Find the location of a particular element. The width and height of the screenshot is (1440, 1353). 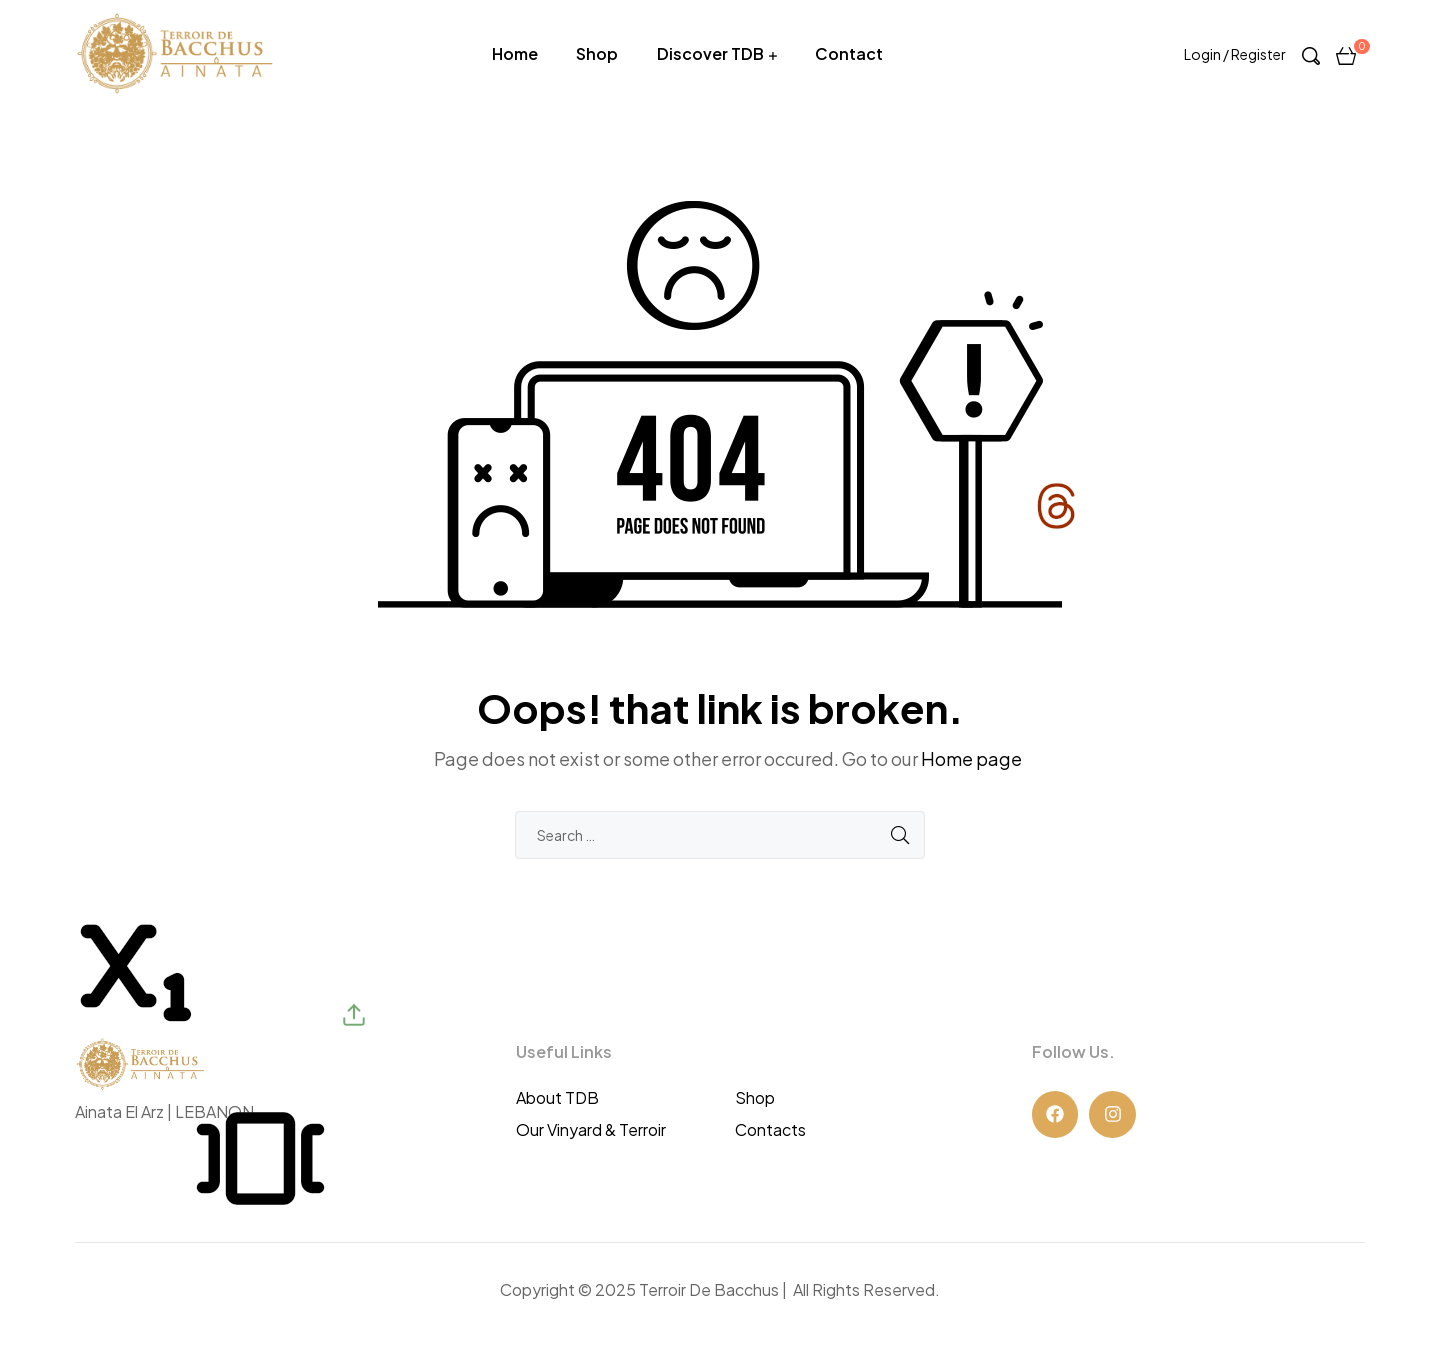

format text as subscript is located at coordinates (129, 966).